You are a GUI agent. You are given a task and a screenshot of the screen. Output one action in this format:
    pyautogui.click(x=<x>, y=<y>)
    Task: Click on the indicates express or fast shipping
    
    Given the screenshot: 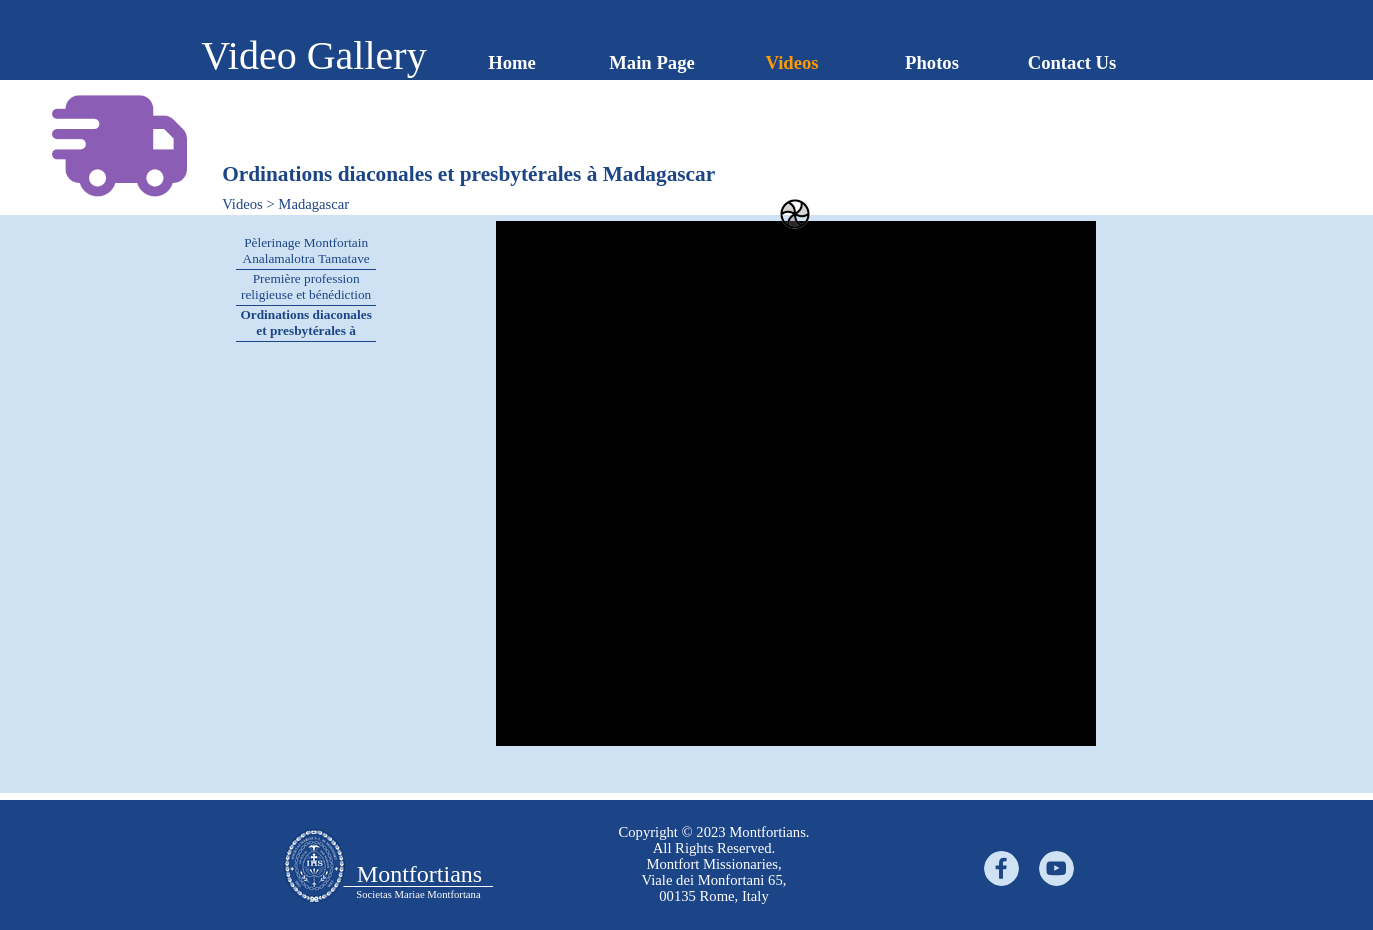 What is the action you would take?
    pyautogui.click(x=119, y=142)
    